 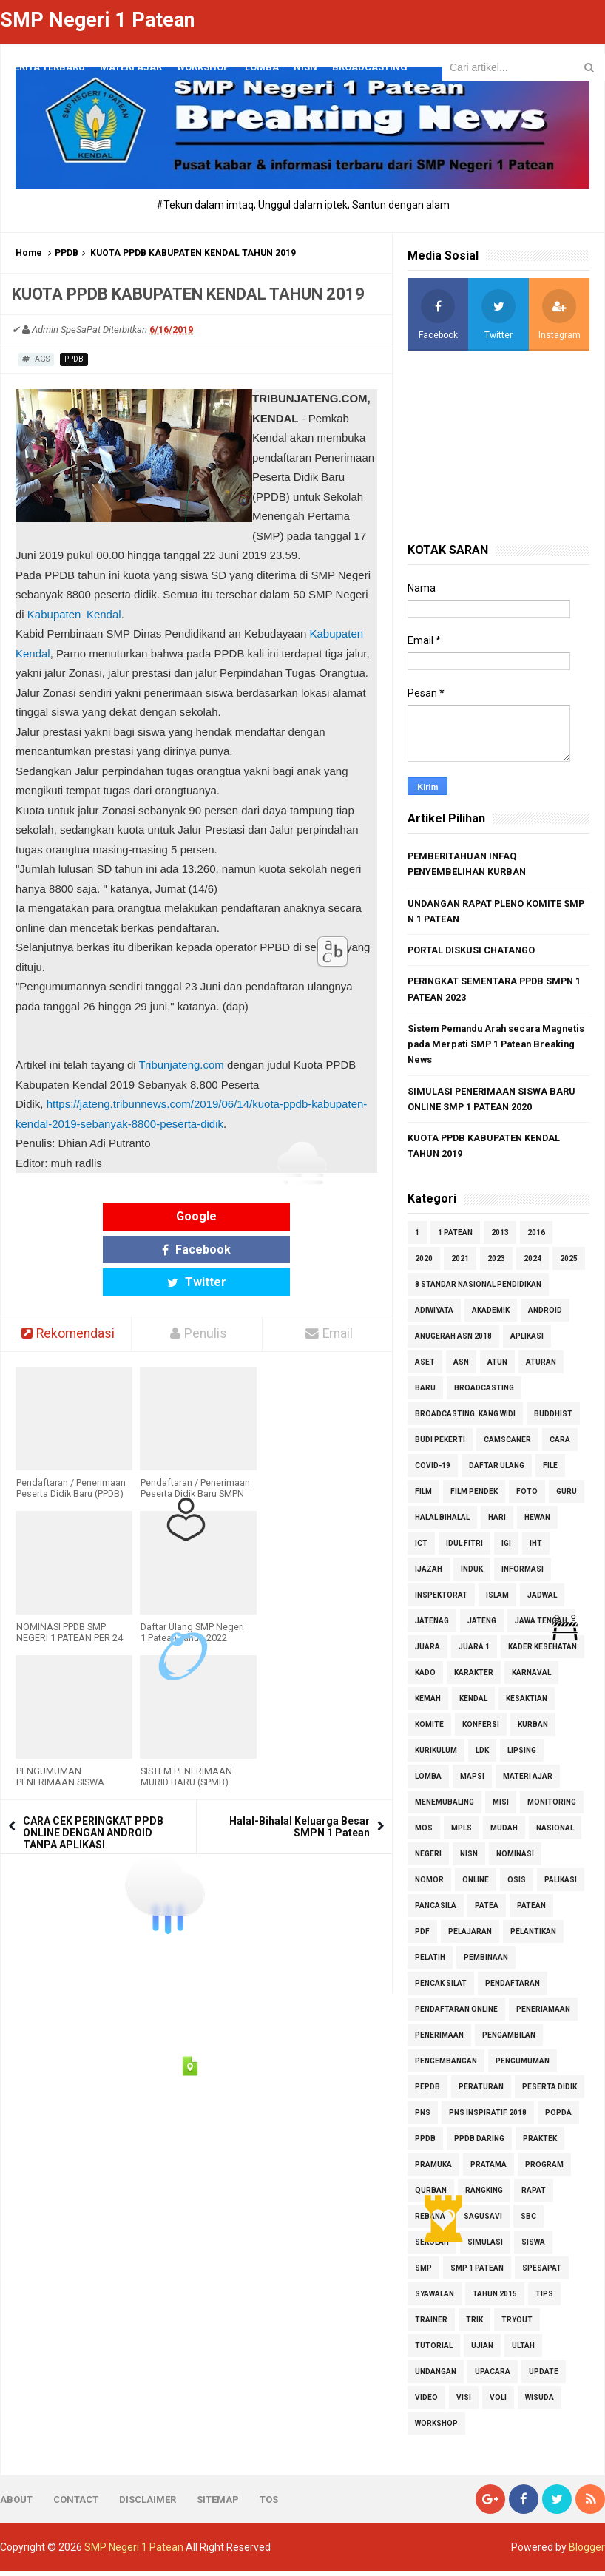 What do you see at coordinates (183, 1656) in the screenshot?
I see `refresh or sync starred items` at bounding box center [183, 1656].